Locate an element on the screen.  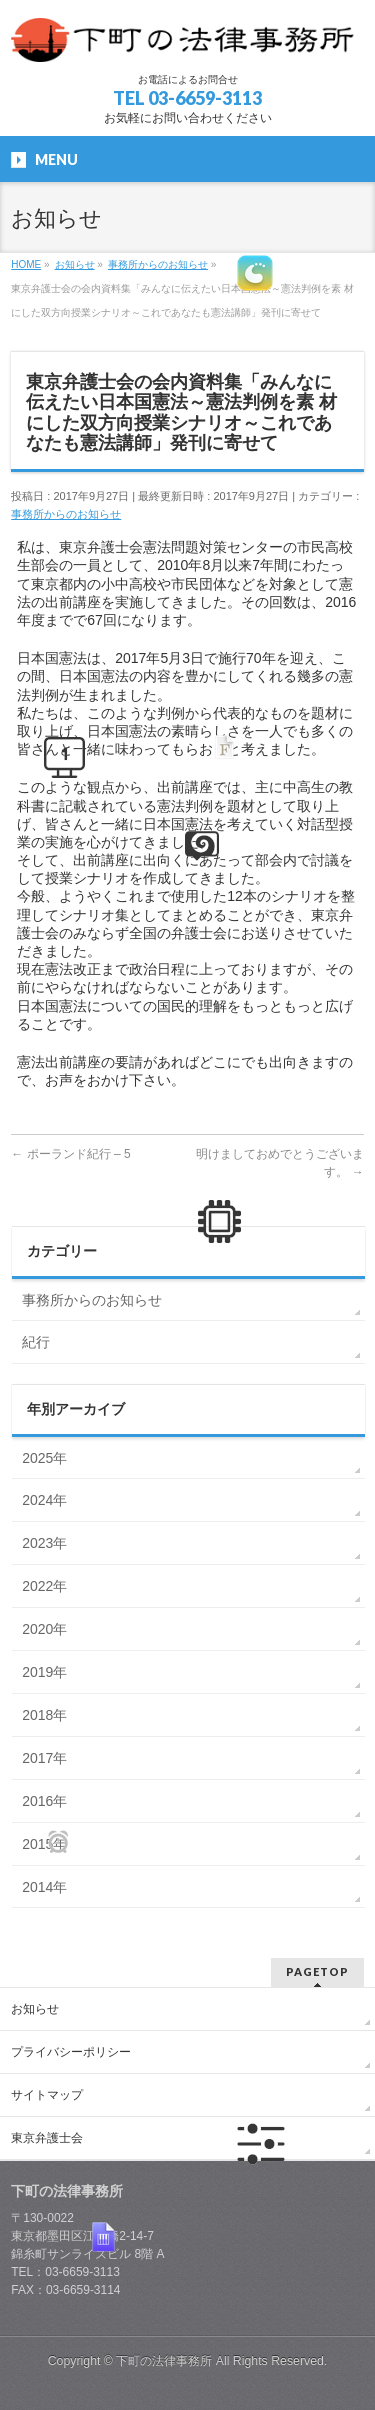
a midi audio file is located at coordinates (103, 2237).